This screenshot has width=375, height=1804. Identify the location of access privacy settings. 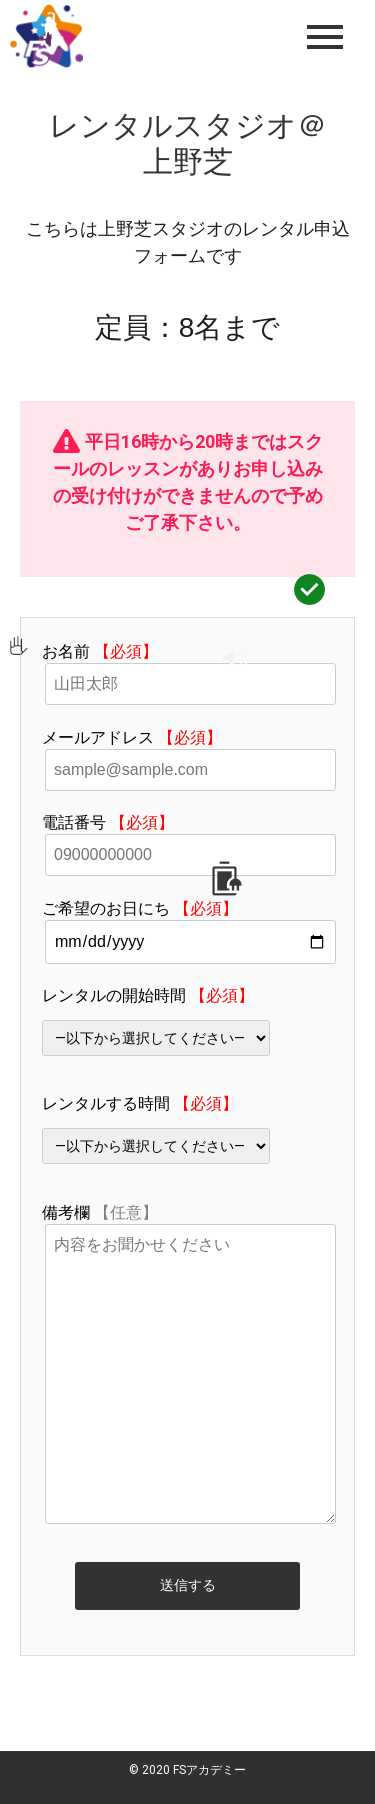
(18, 645).